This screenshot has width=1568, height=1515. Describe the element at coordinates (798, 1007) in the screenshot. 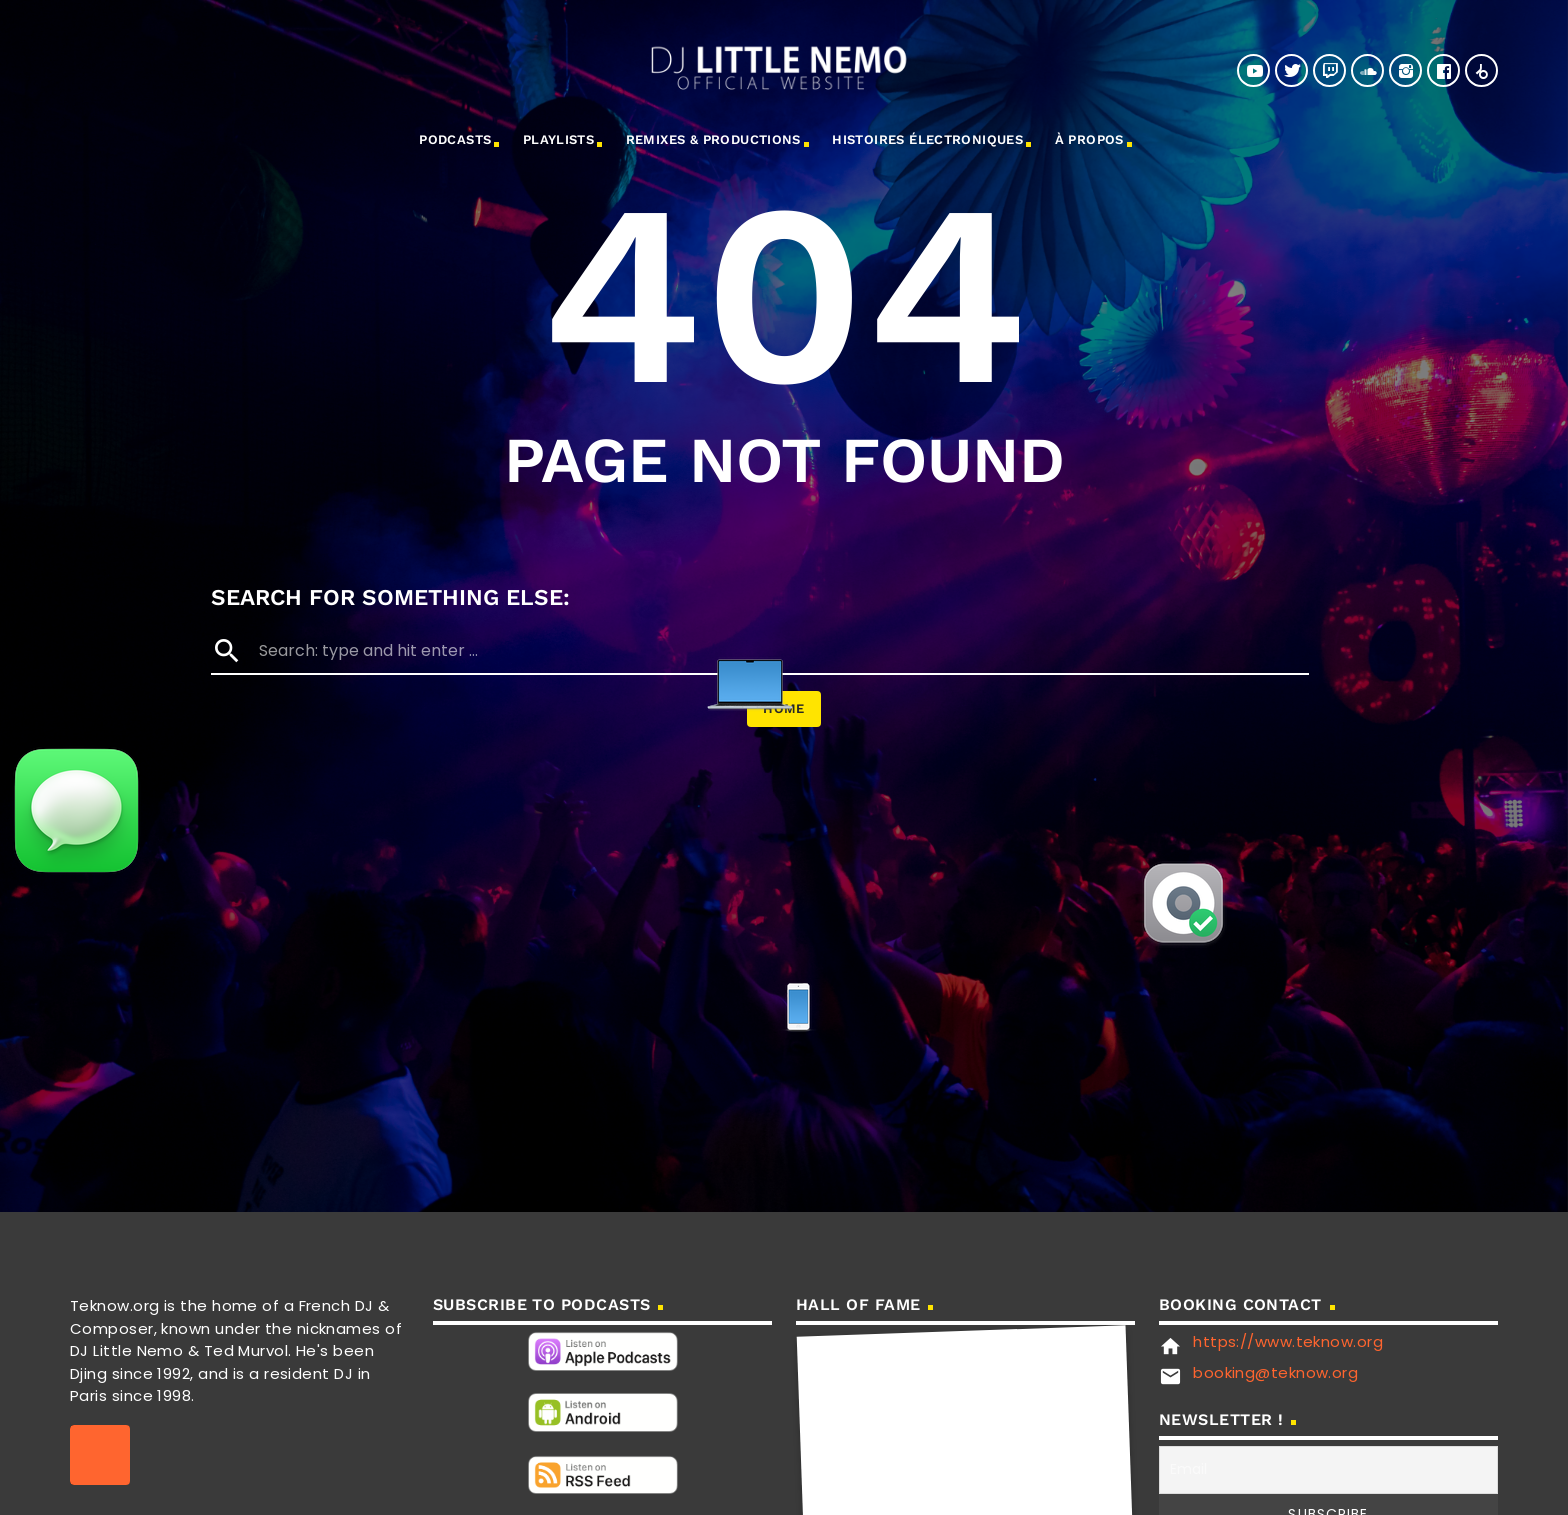

I see `iPod Touch device connected` at that location.